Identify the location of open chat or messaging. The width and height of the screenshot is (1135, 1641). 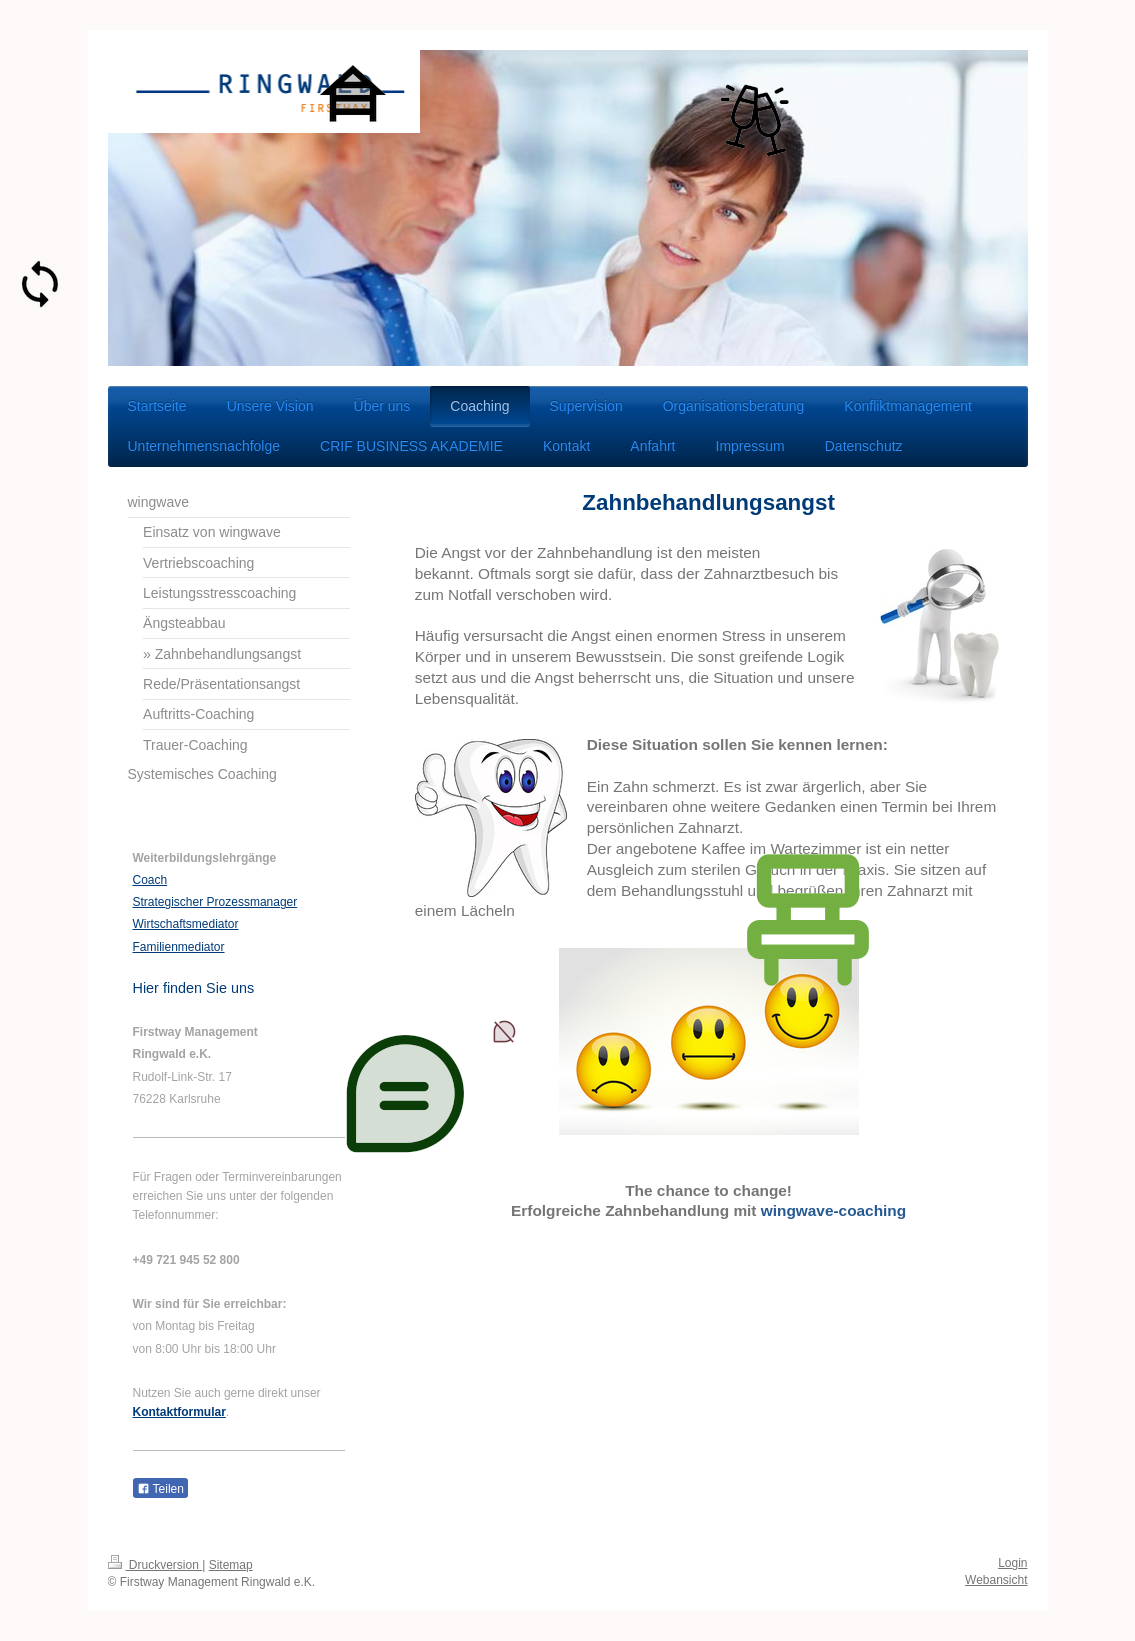
(403, 1096).